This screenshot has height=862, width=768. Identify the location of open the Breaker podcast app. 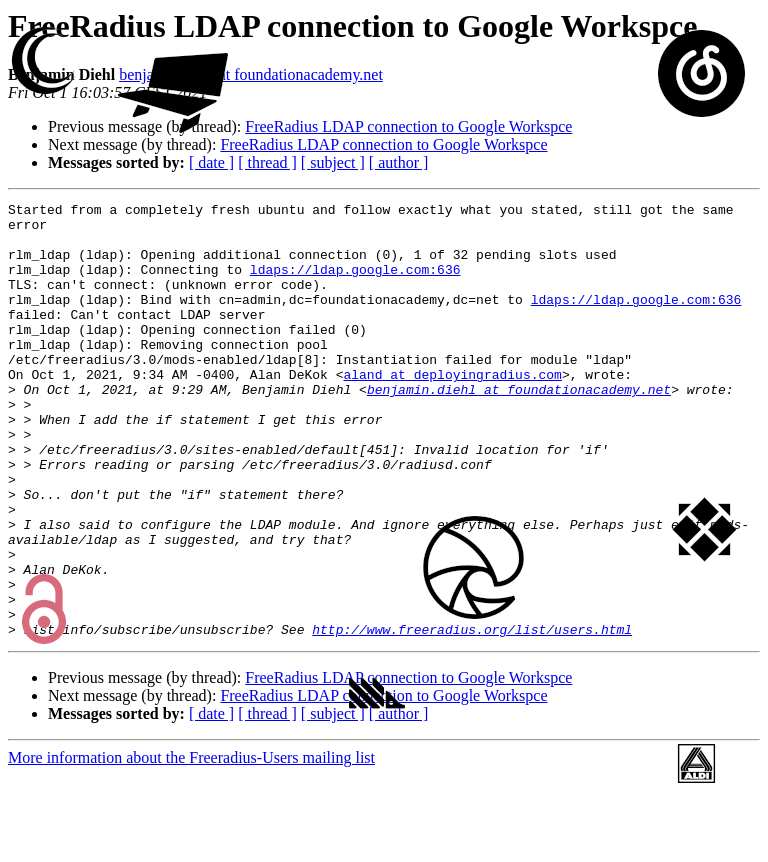
(473, 567).